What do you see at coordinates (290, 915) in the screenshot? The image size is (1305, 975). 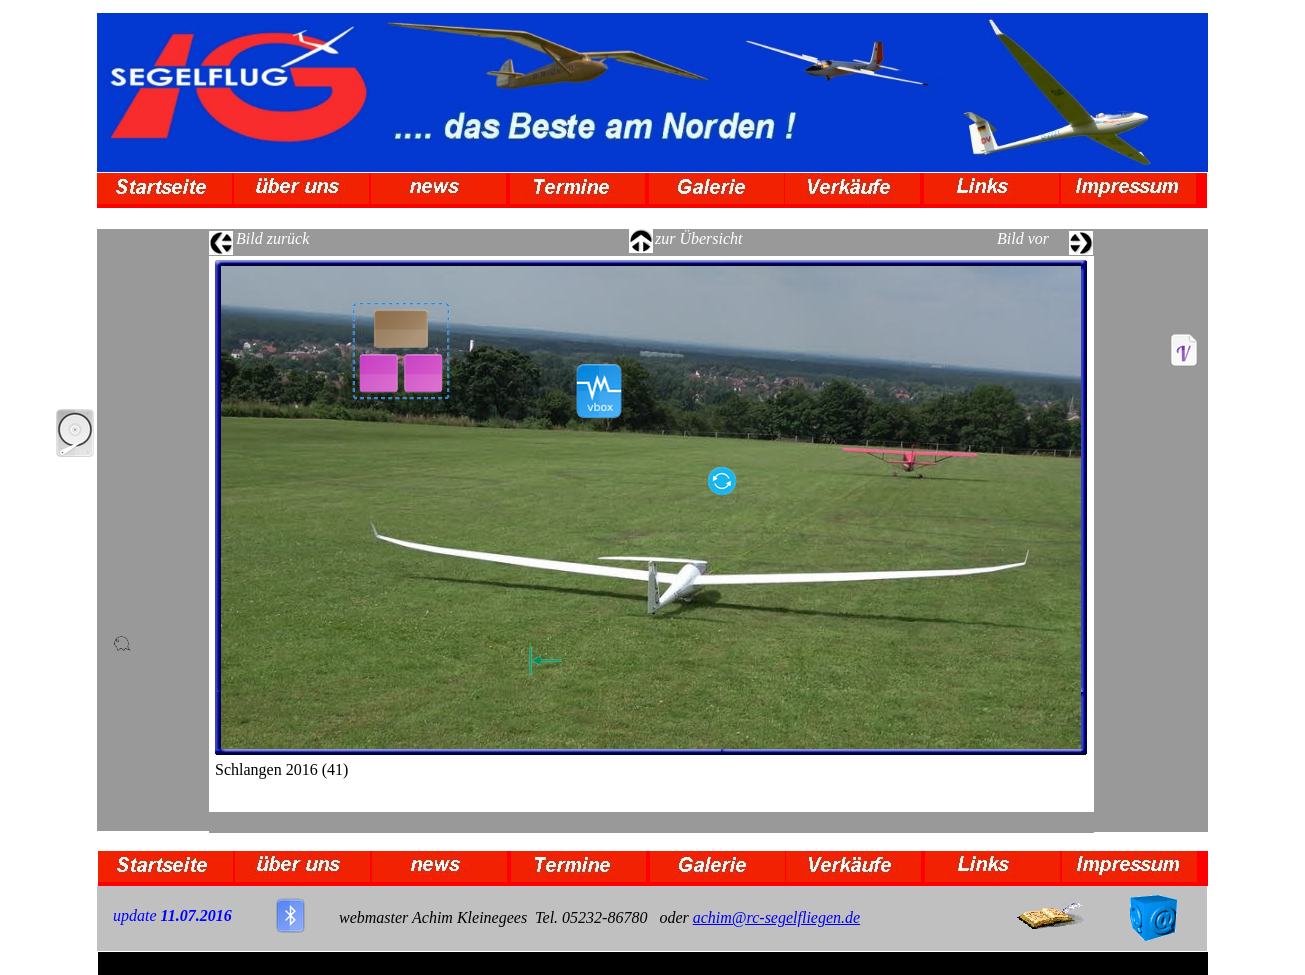 I see `indicates bluetooth is currently active and connected` at bounding box center [290, 915].